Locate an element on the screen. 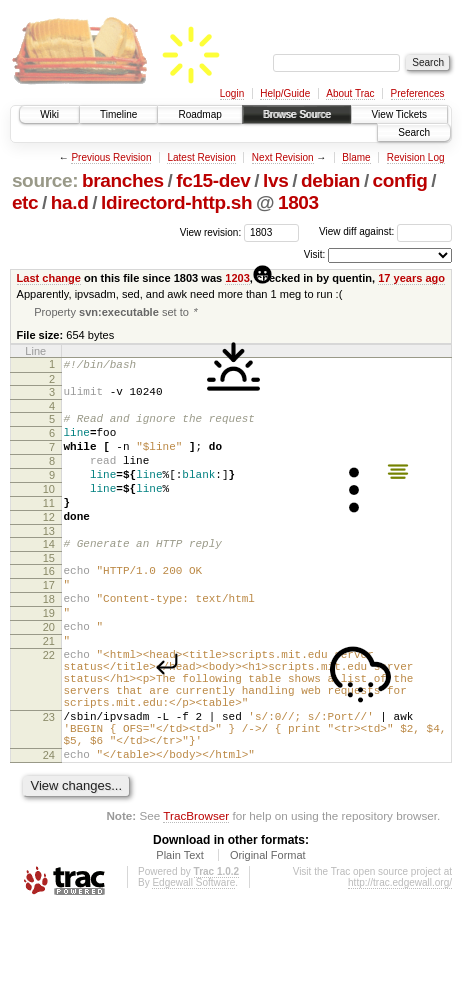 The width and height of the screenshot is (462, 990). open additional options menu is located at coordinates (354, 490).